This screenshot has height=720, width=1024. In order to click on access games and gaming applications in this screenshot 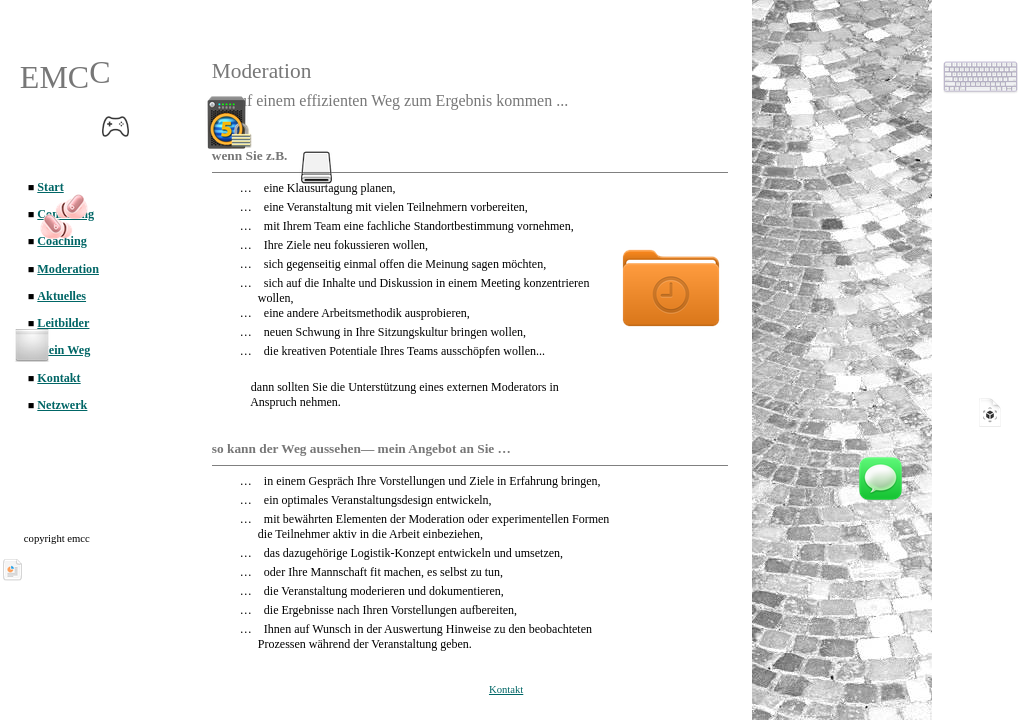, I will do `click(115, 126)`.